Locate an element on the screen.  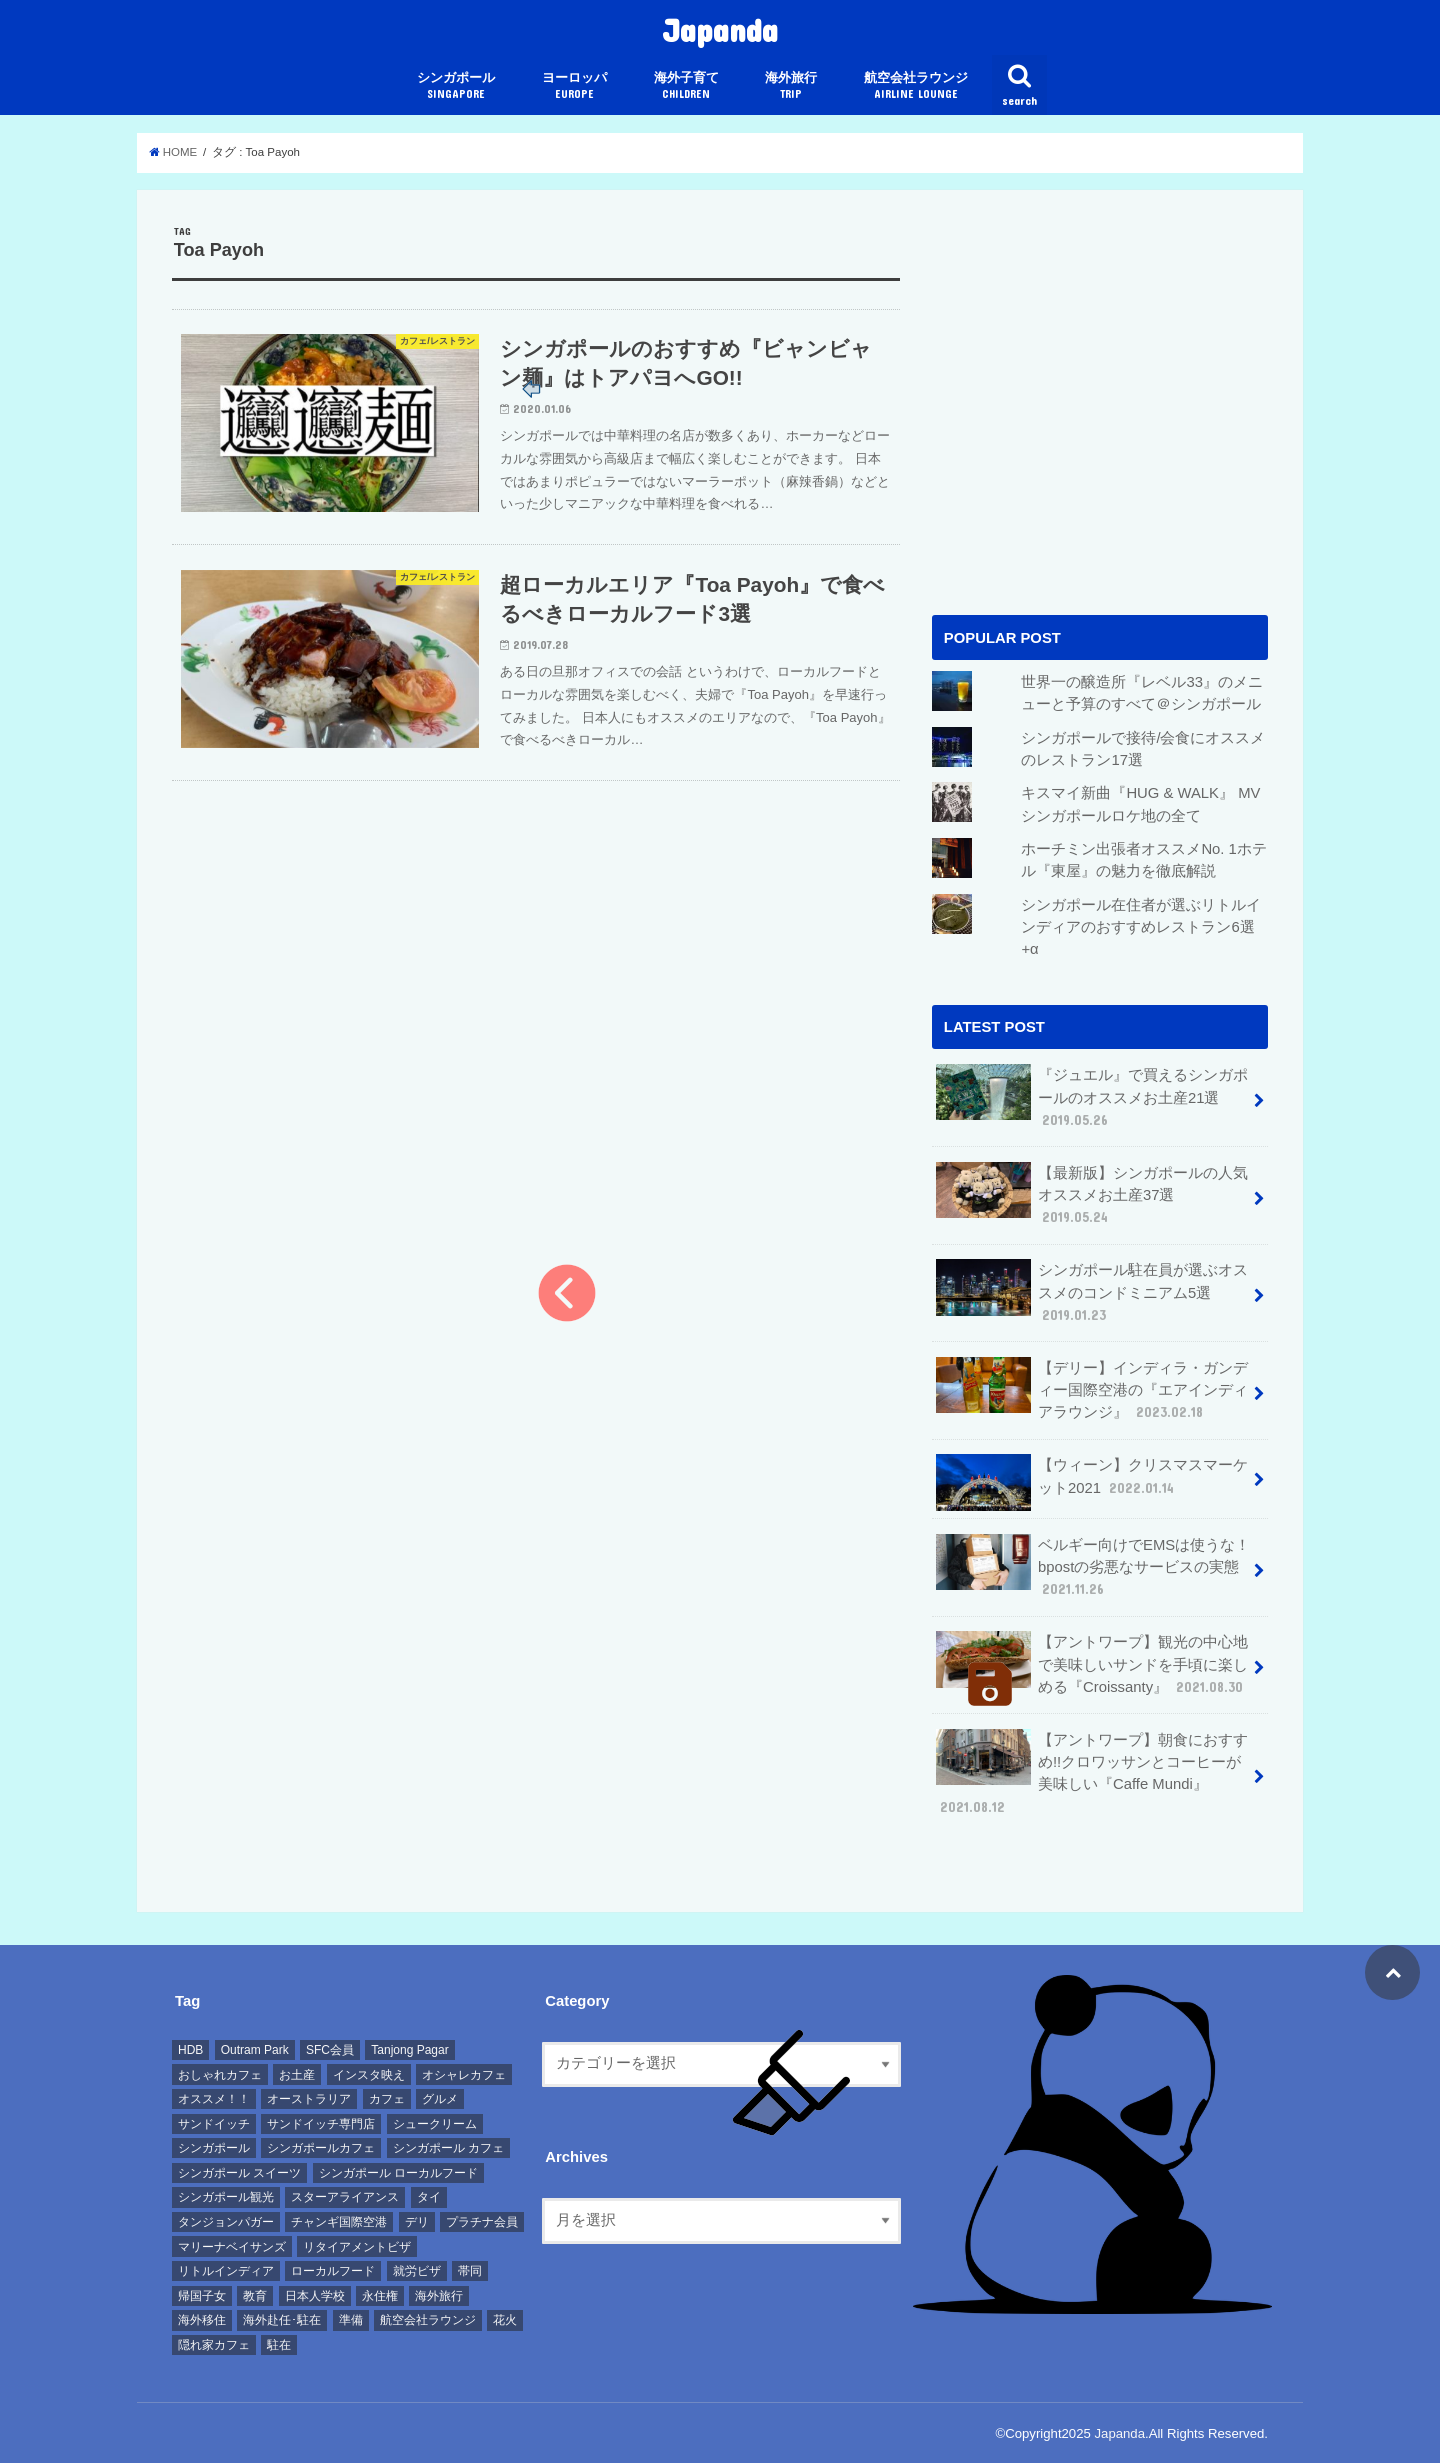
go back to the previous screen is located at coordinates (532, 389).